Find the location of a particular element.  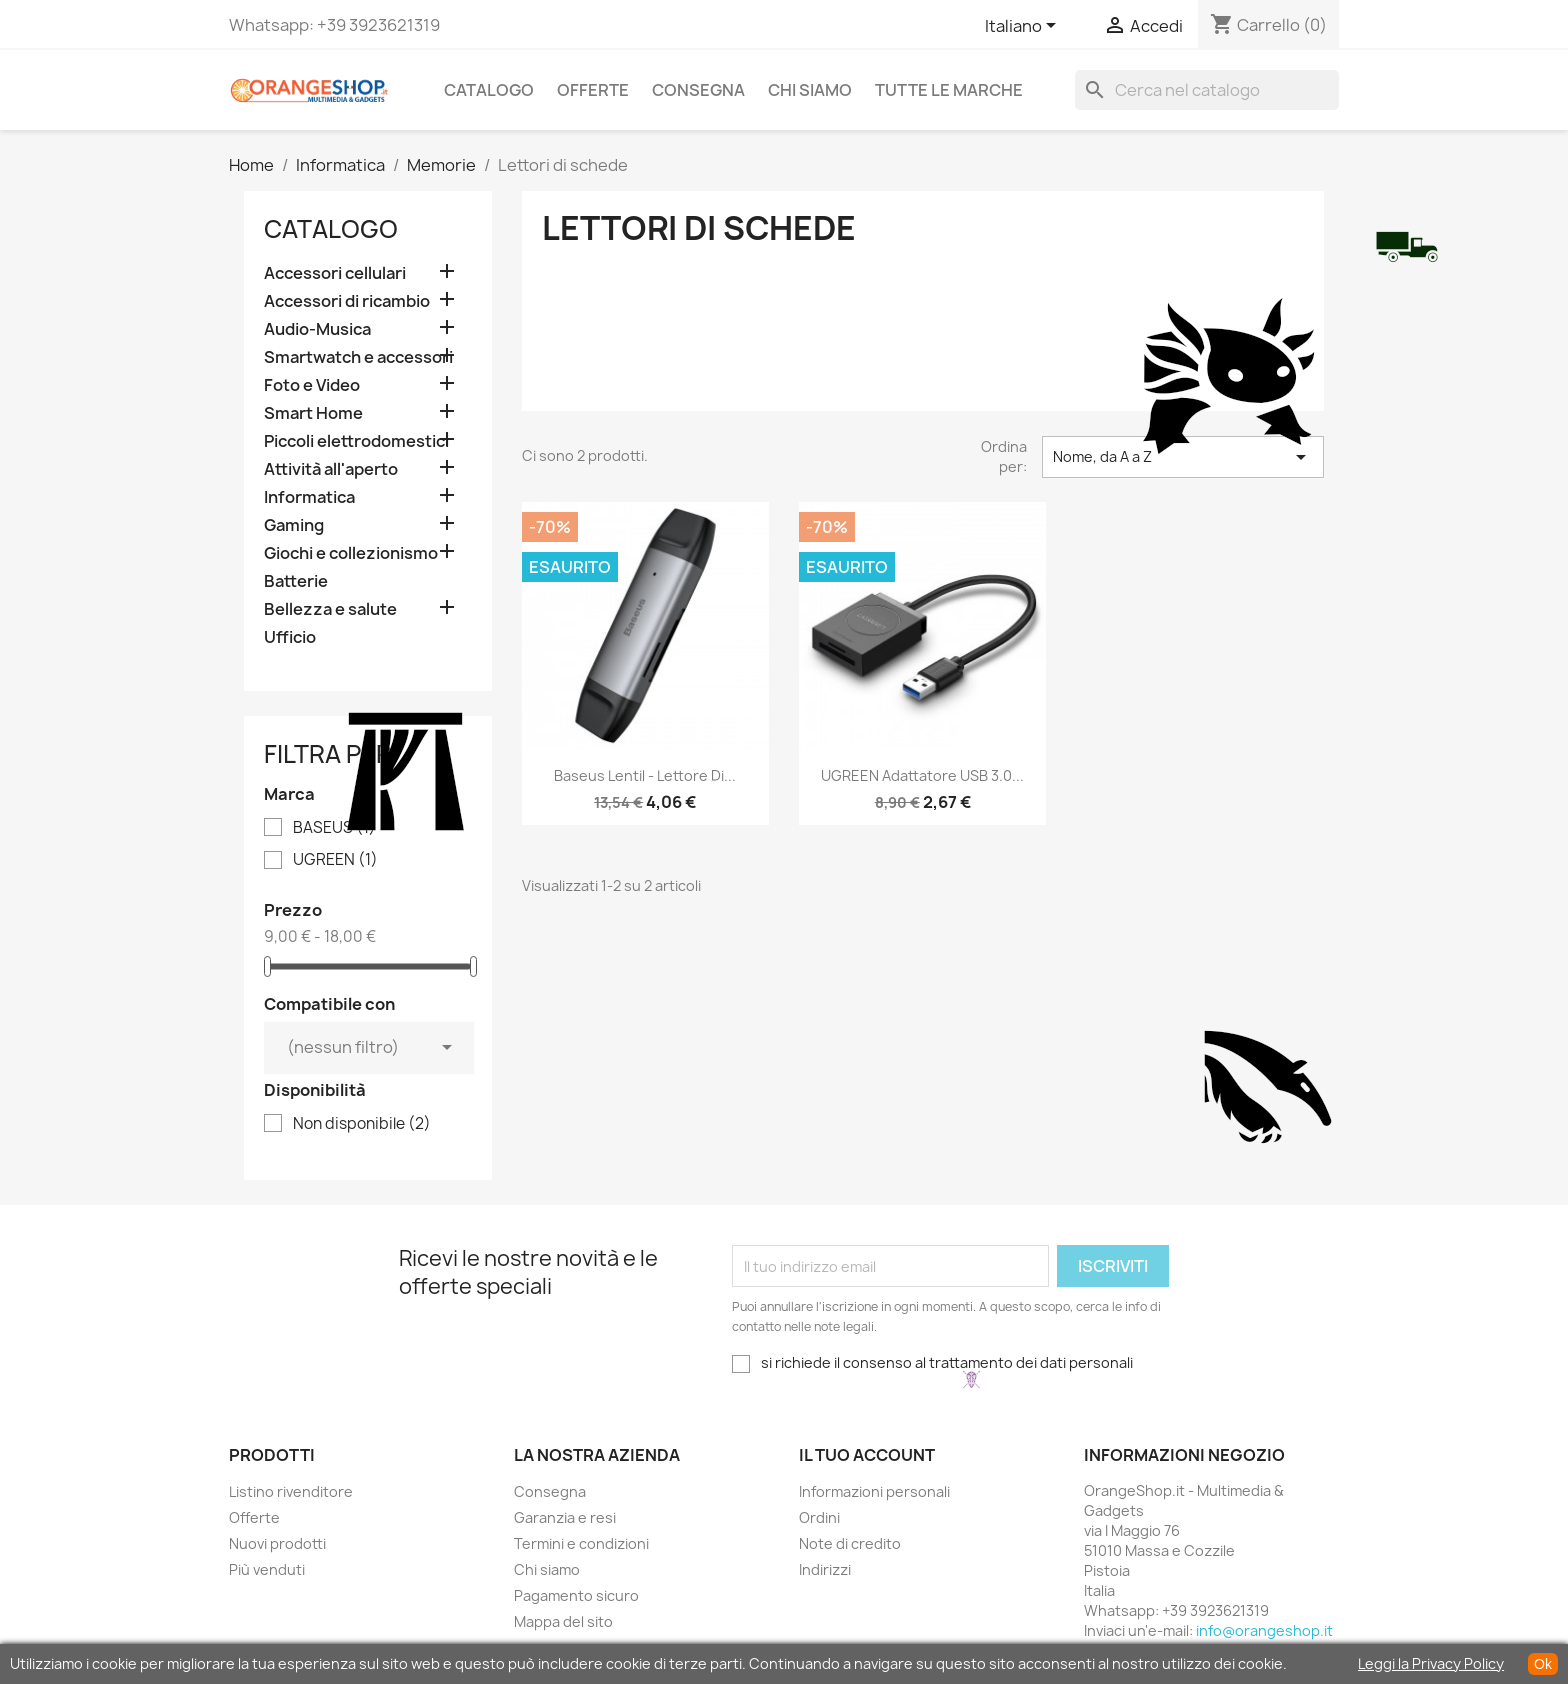

axolotl character or mascot icon is located at coordinates (1228, 368).